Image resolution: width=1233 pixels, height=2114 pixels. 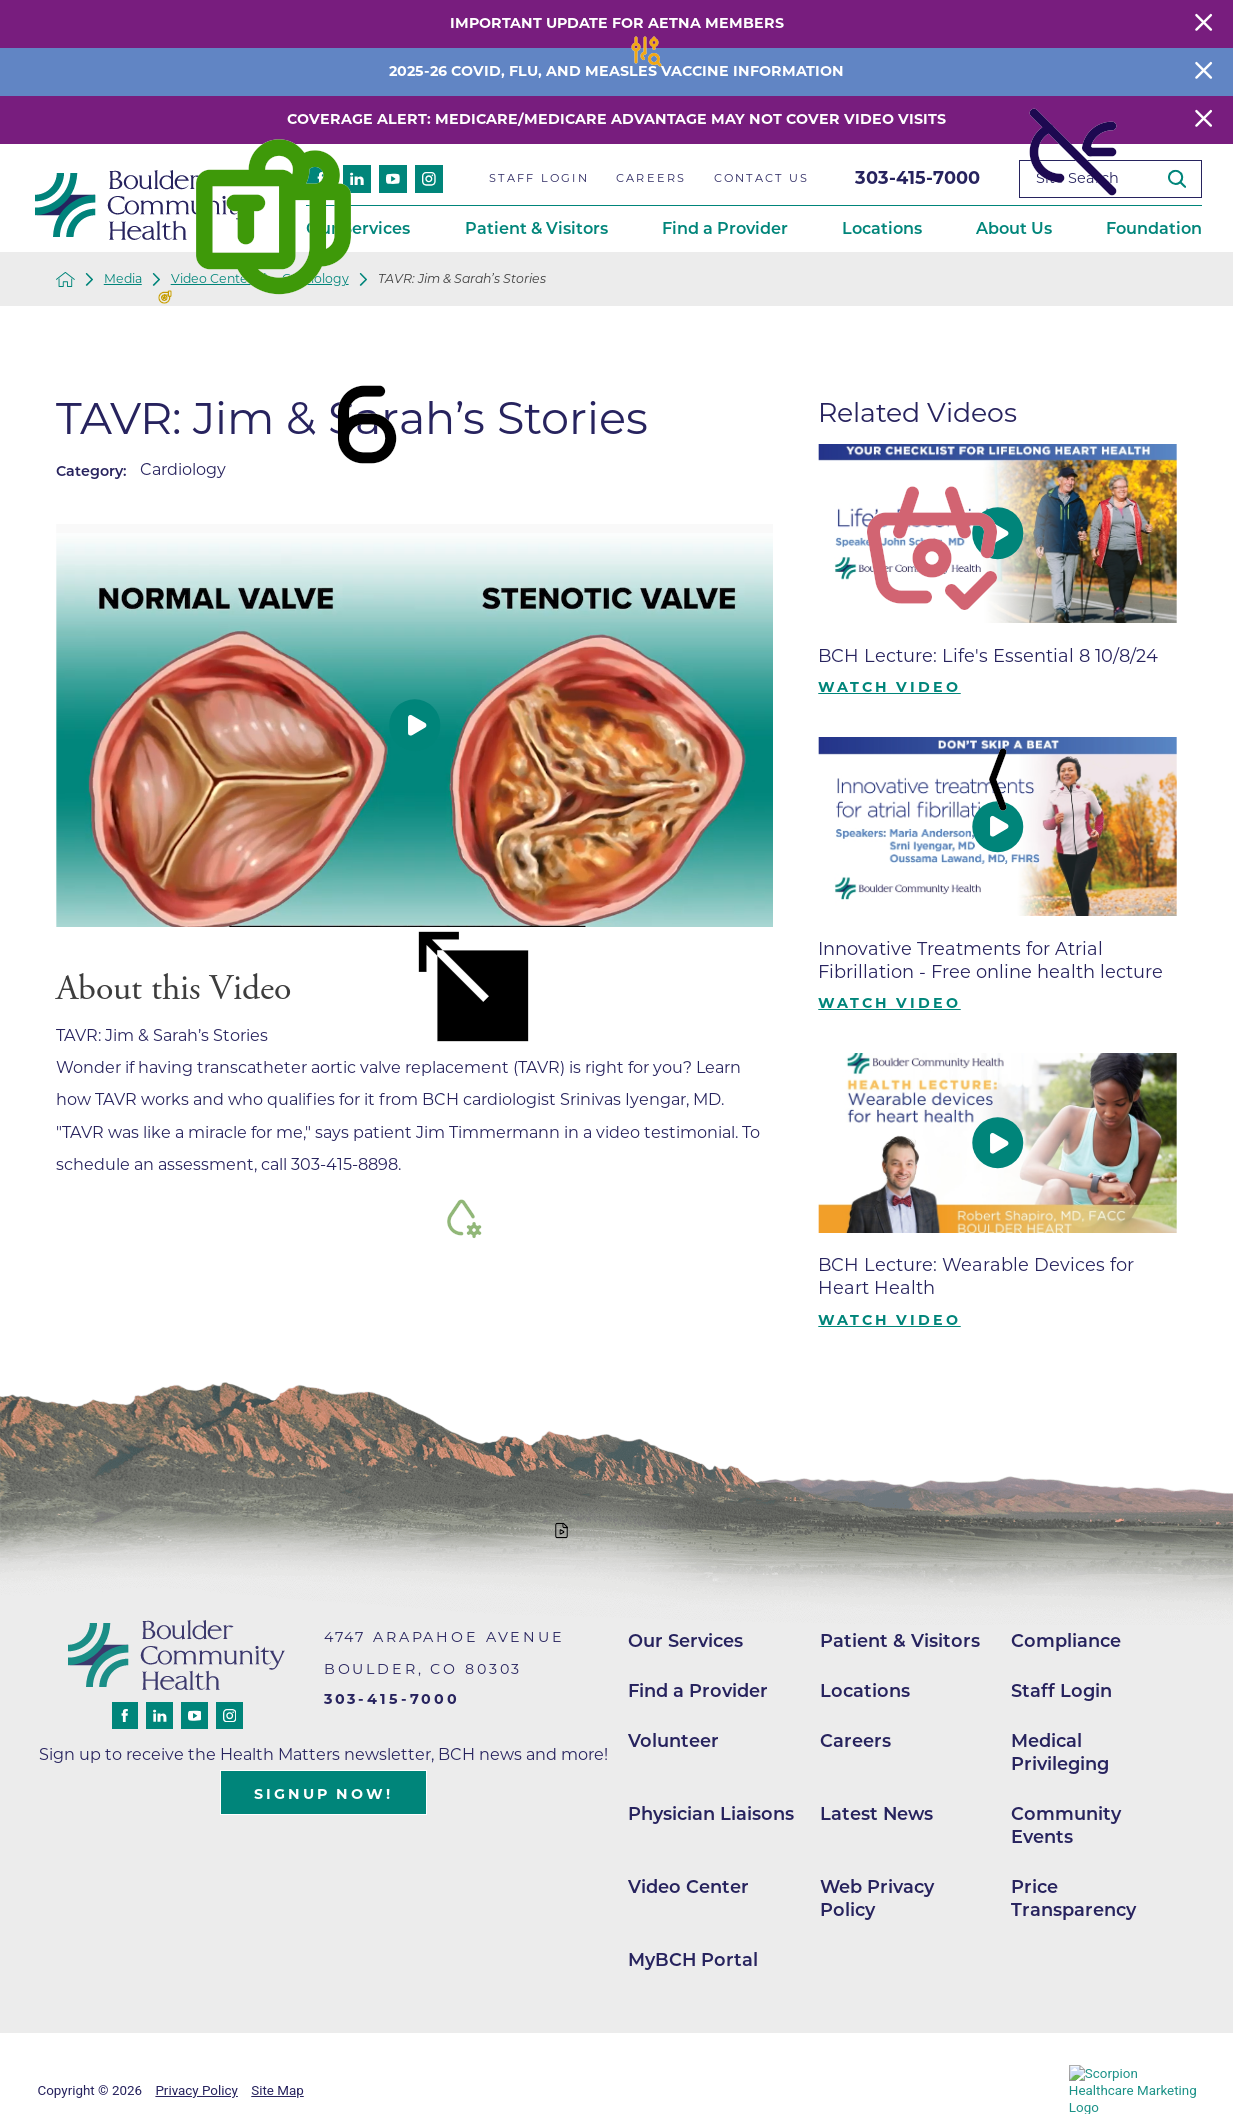 What do you see at coordinates (999, 779) in the screenshot?
I see `navigate to the previous item or page` at bounding box center [999, 779].